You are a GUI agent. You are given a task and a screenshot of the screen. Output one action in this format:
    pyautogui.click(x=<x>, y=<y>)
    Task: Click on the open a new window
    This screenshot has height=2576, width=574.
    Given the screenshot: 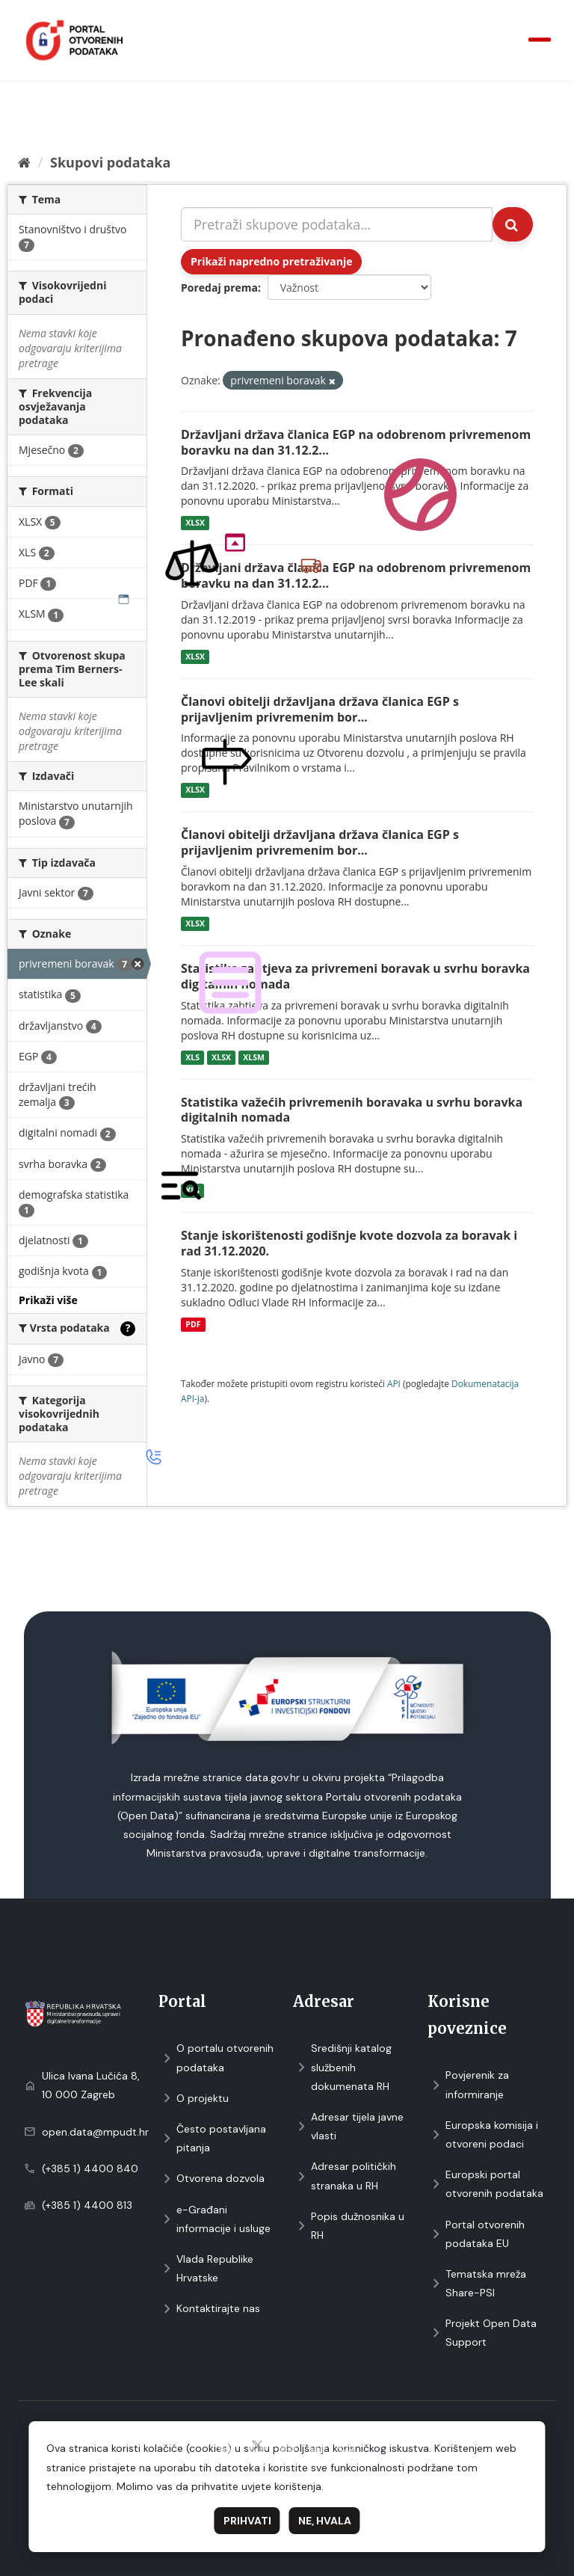 What is the action you would take?
    pyautogui.click(x=123, y=599)
    